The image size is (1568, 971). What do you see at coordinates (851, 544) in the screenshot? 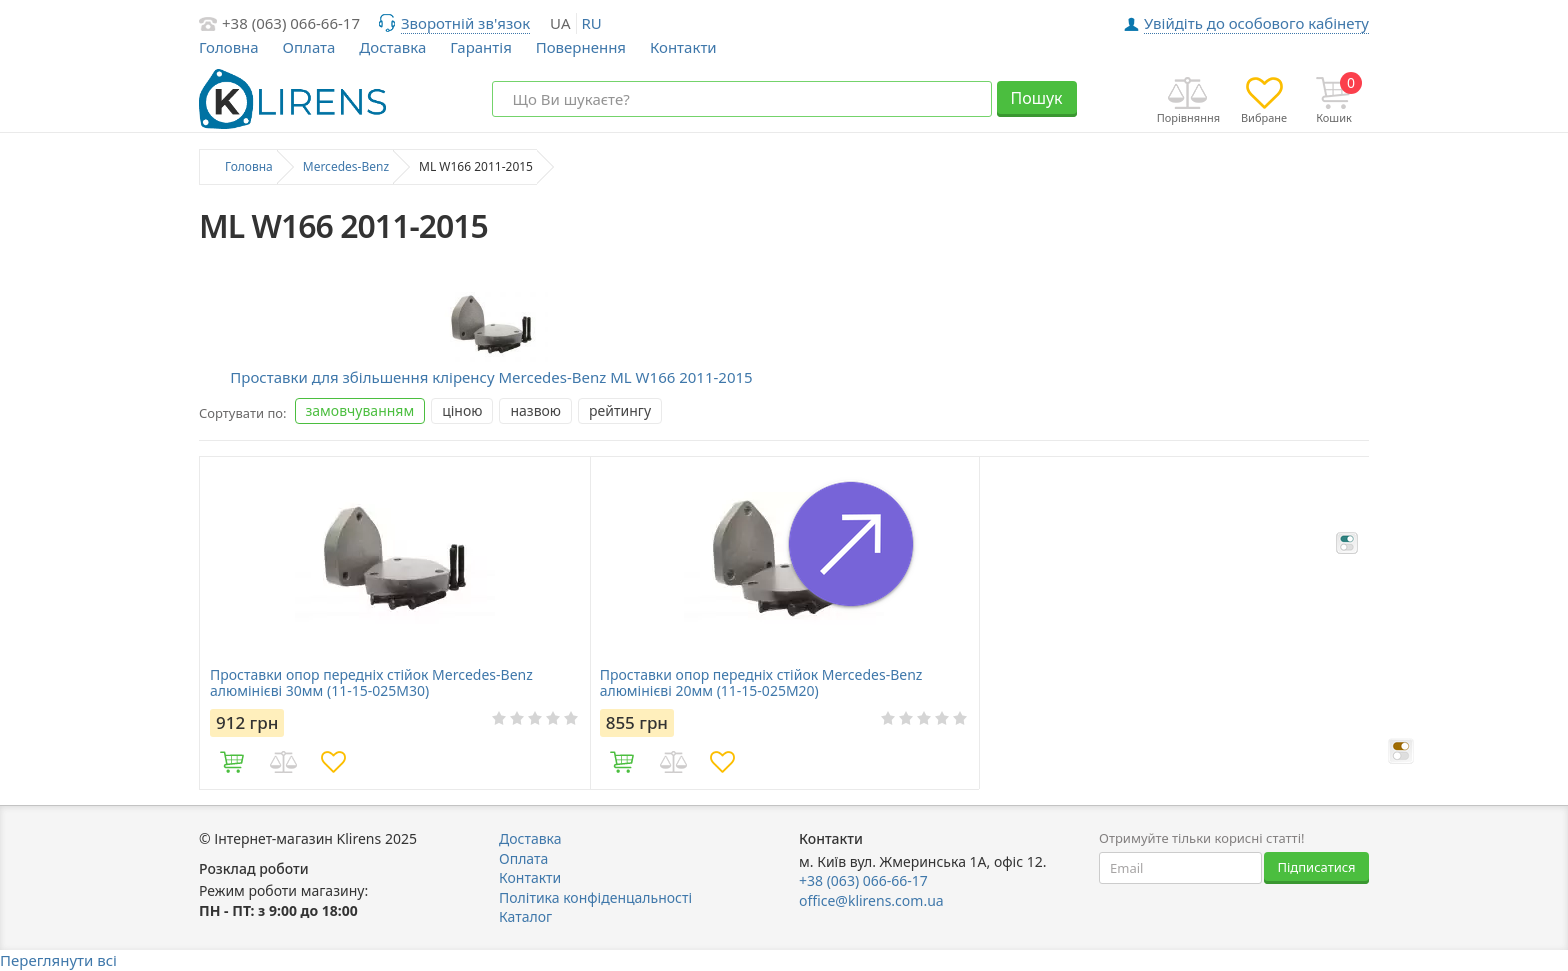
I see `indicates a symbolic link or shortcut to another file` at bounding box center [851, 544].